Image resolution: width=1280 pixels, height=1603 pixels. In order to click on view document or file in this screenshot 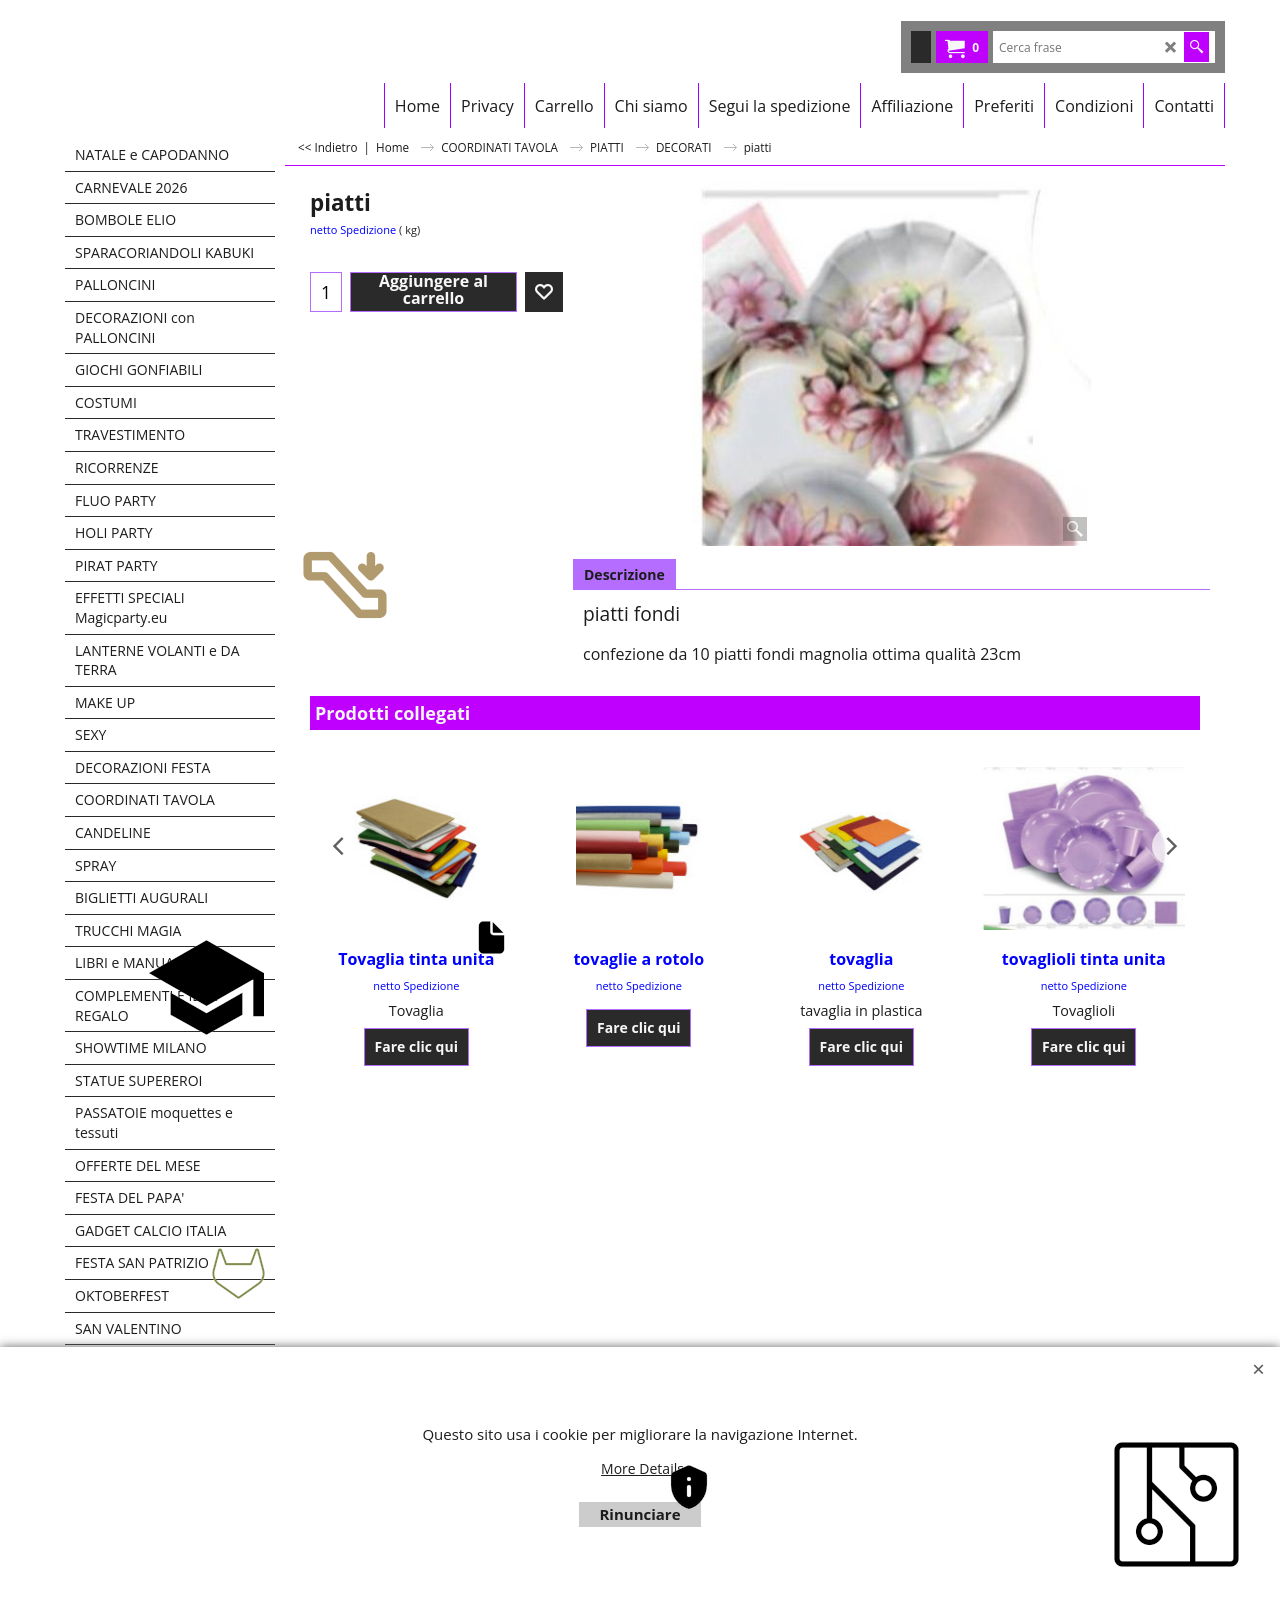, I will do `click(491, 937)`.